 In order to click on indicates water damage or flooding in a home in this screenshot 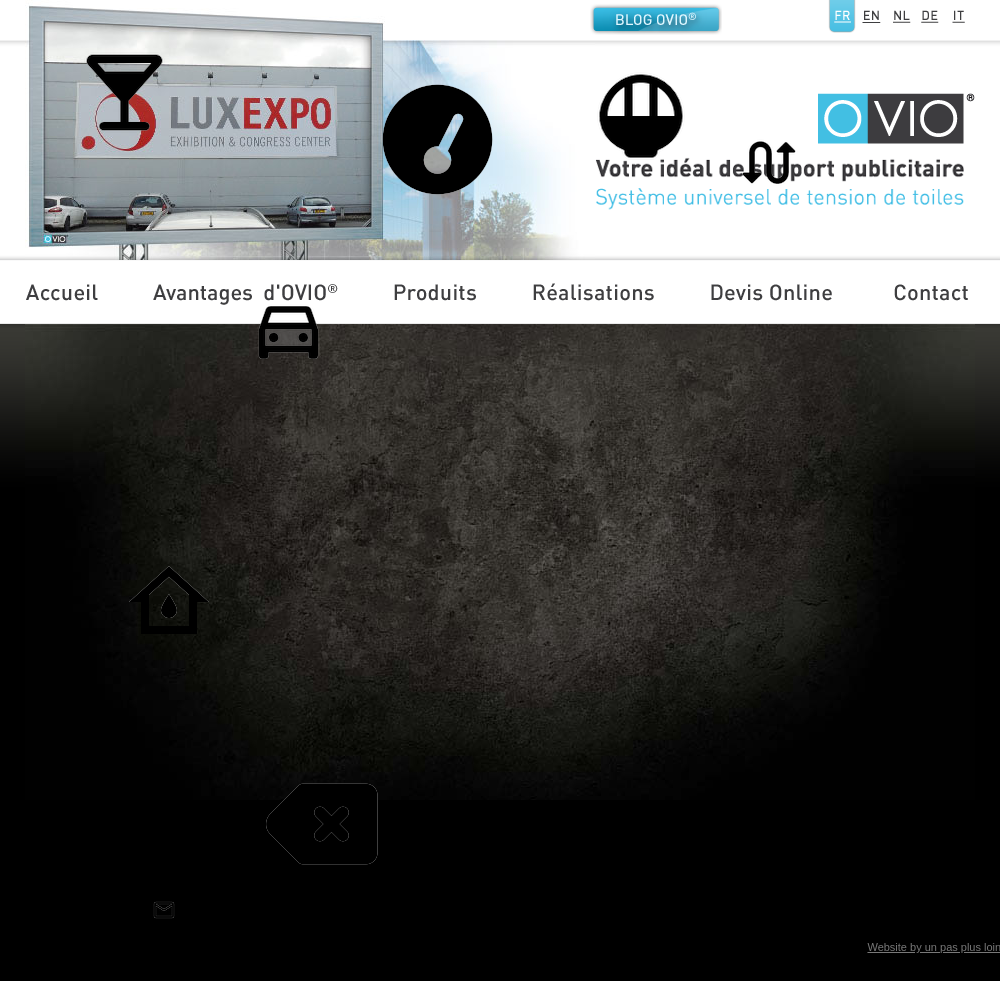, I will do `click(169, 602)`.